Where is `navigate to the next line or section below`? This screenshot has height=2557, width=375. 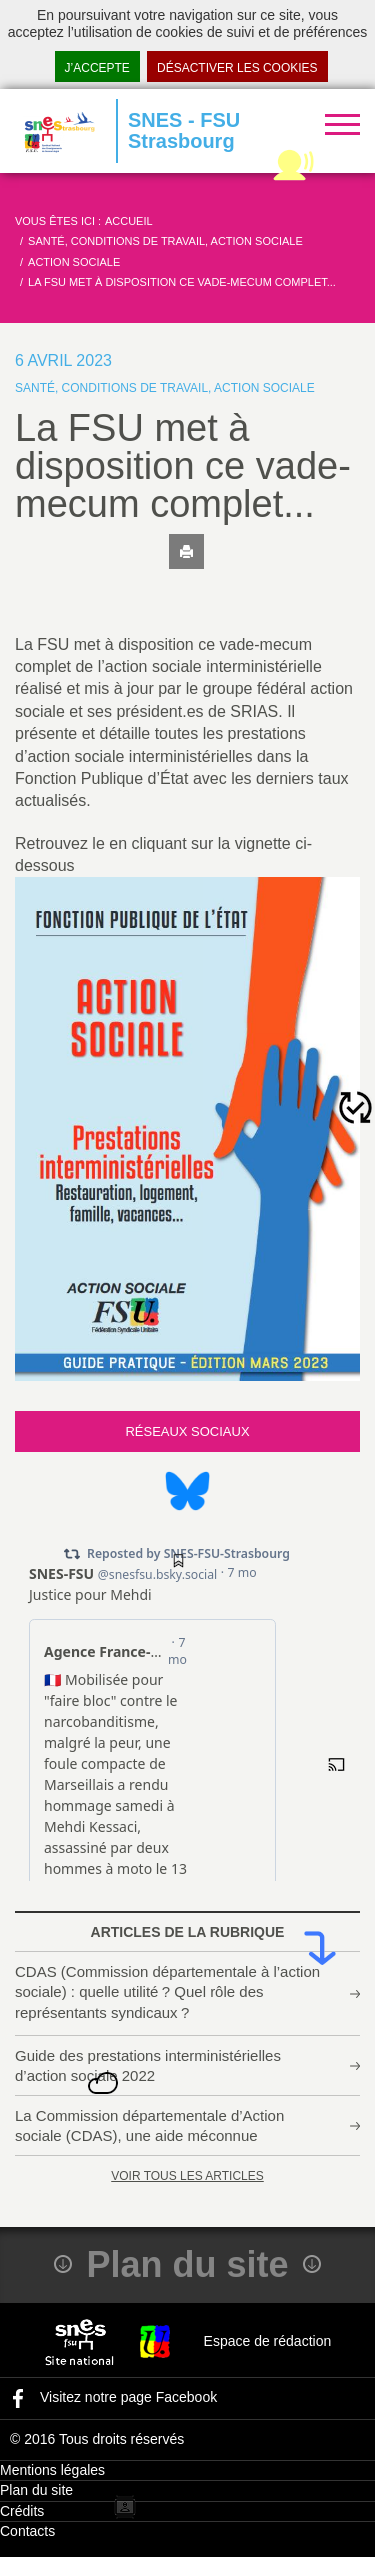
navigate to the next line or section below is located at coordinates (320, 1947).